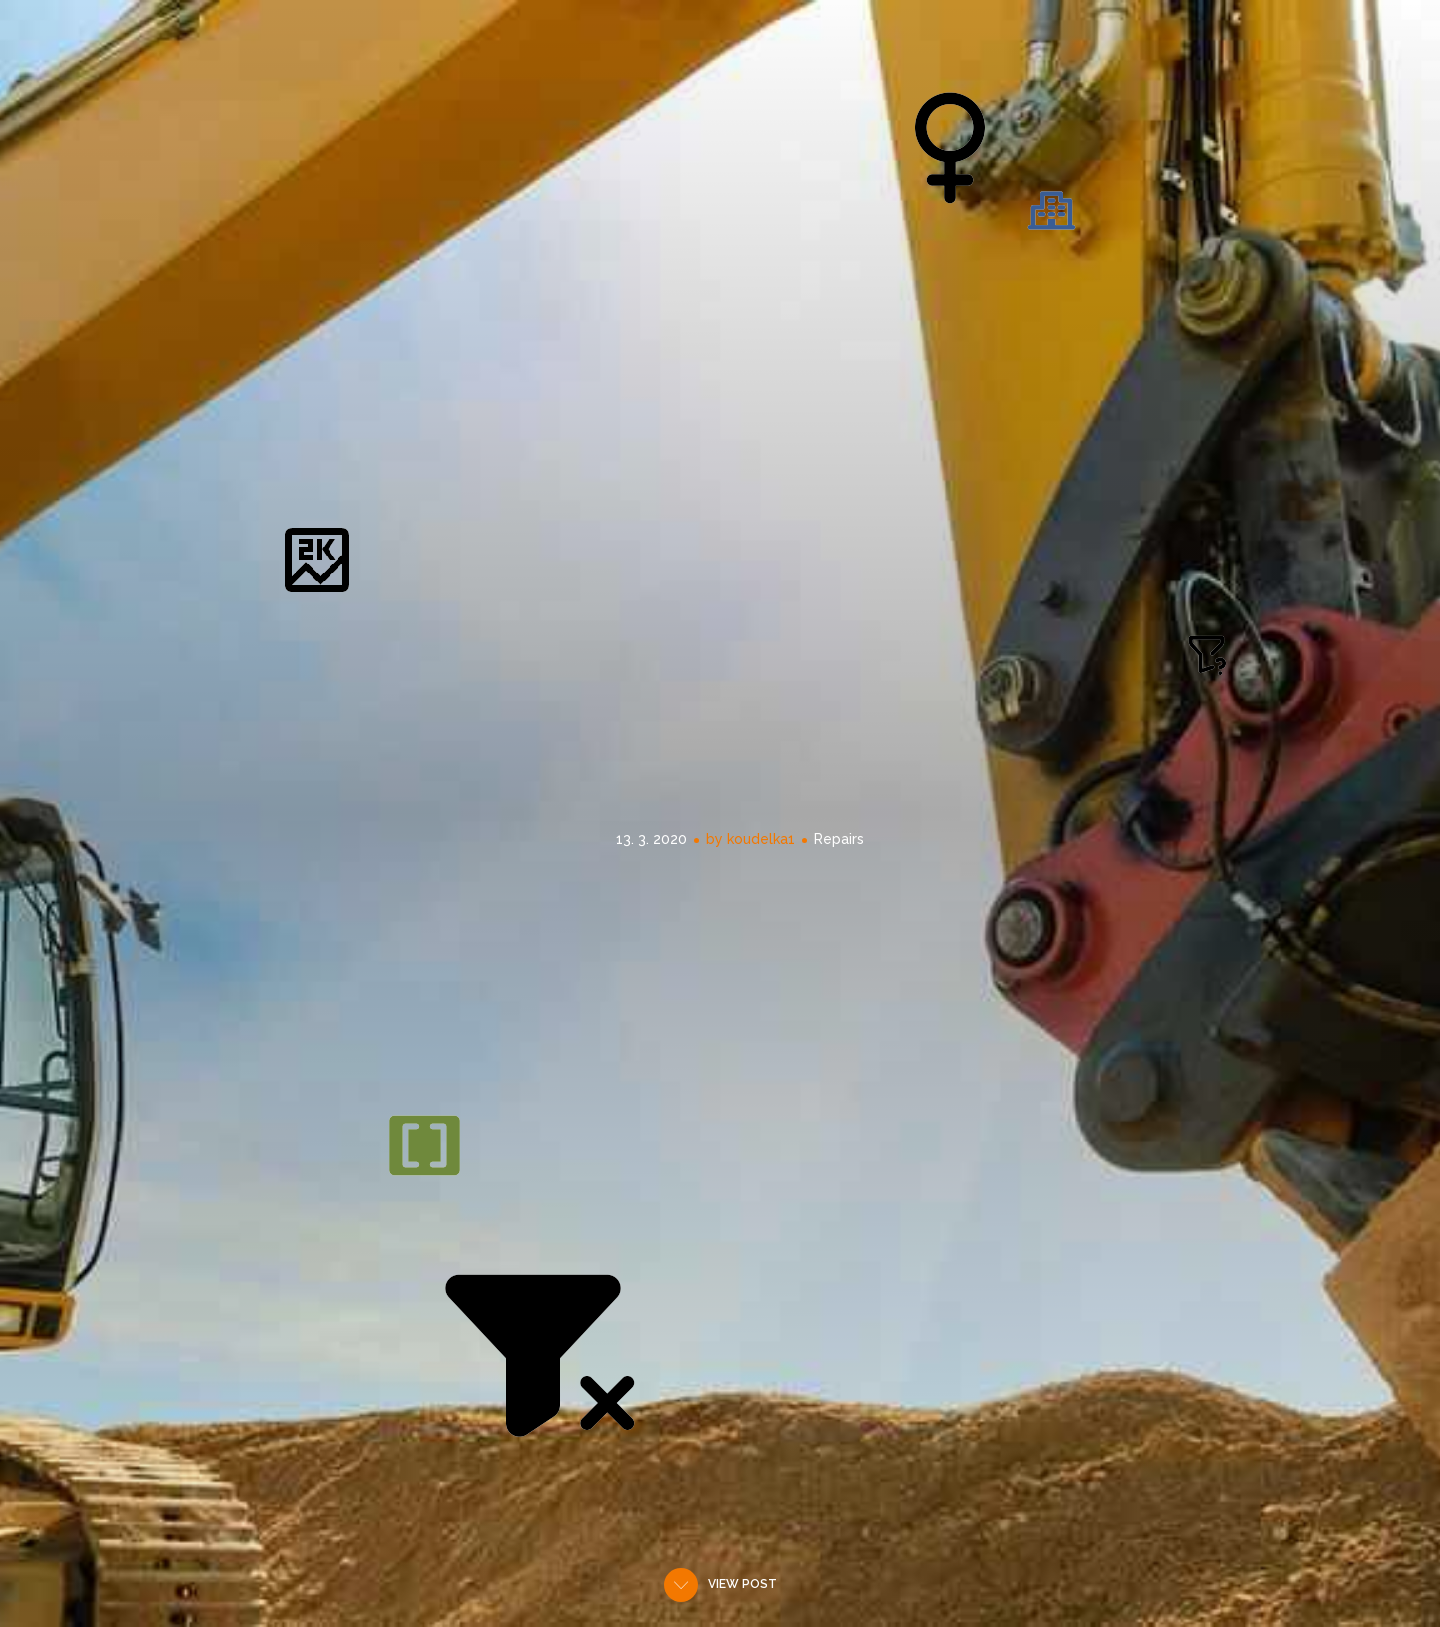 This screenshot has height=1627, width=1440. What do you see at coordinates (317, 560) in the screenshot?
I see `view 2K resolution video quality settings` at bounding box center [317, 560].